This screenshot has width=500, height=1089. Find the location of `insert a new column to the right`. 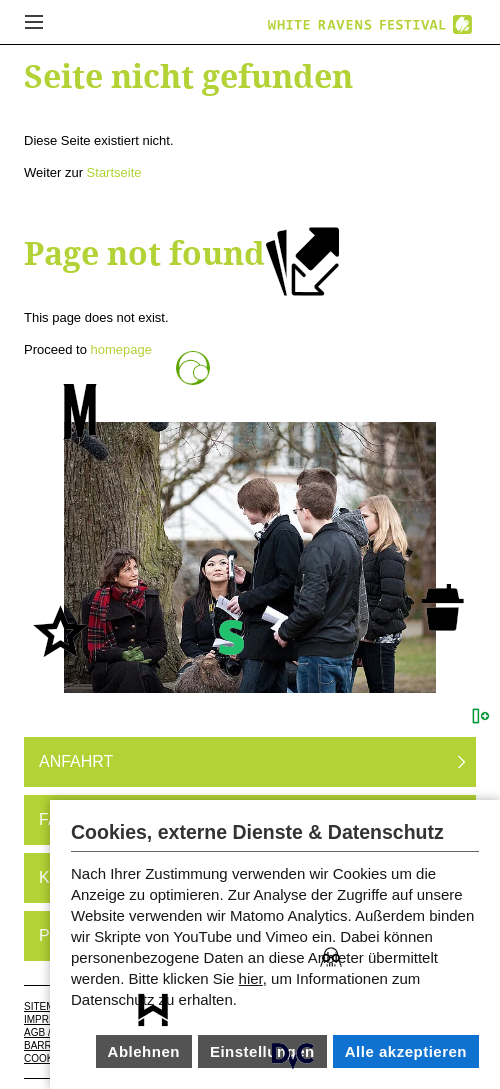

insert a new column to the right is located at coordinates (480, 716).